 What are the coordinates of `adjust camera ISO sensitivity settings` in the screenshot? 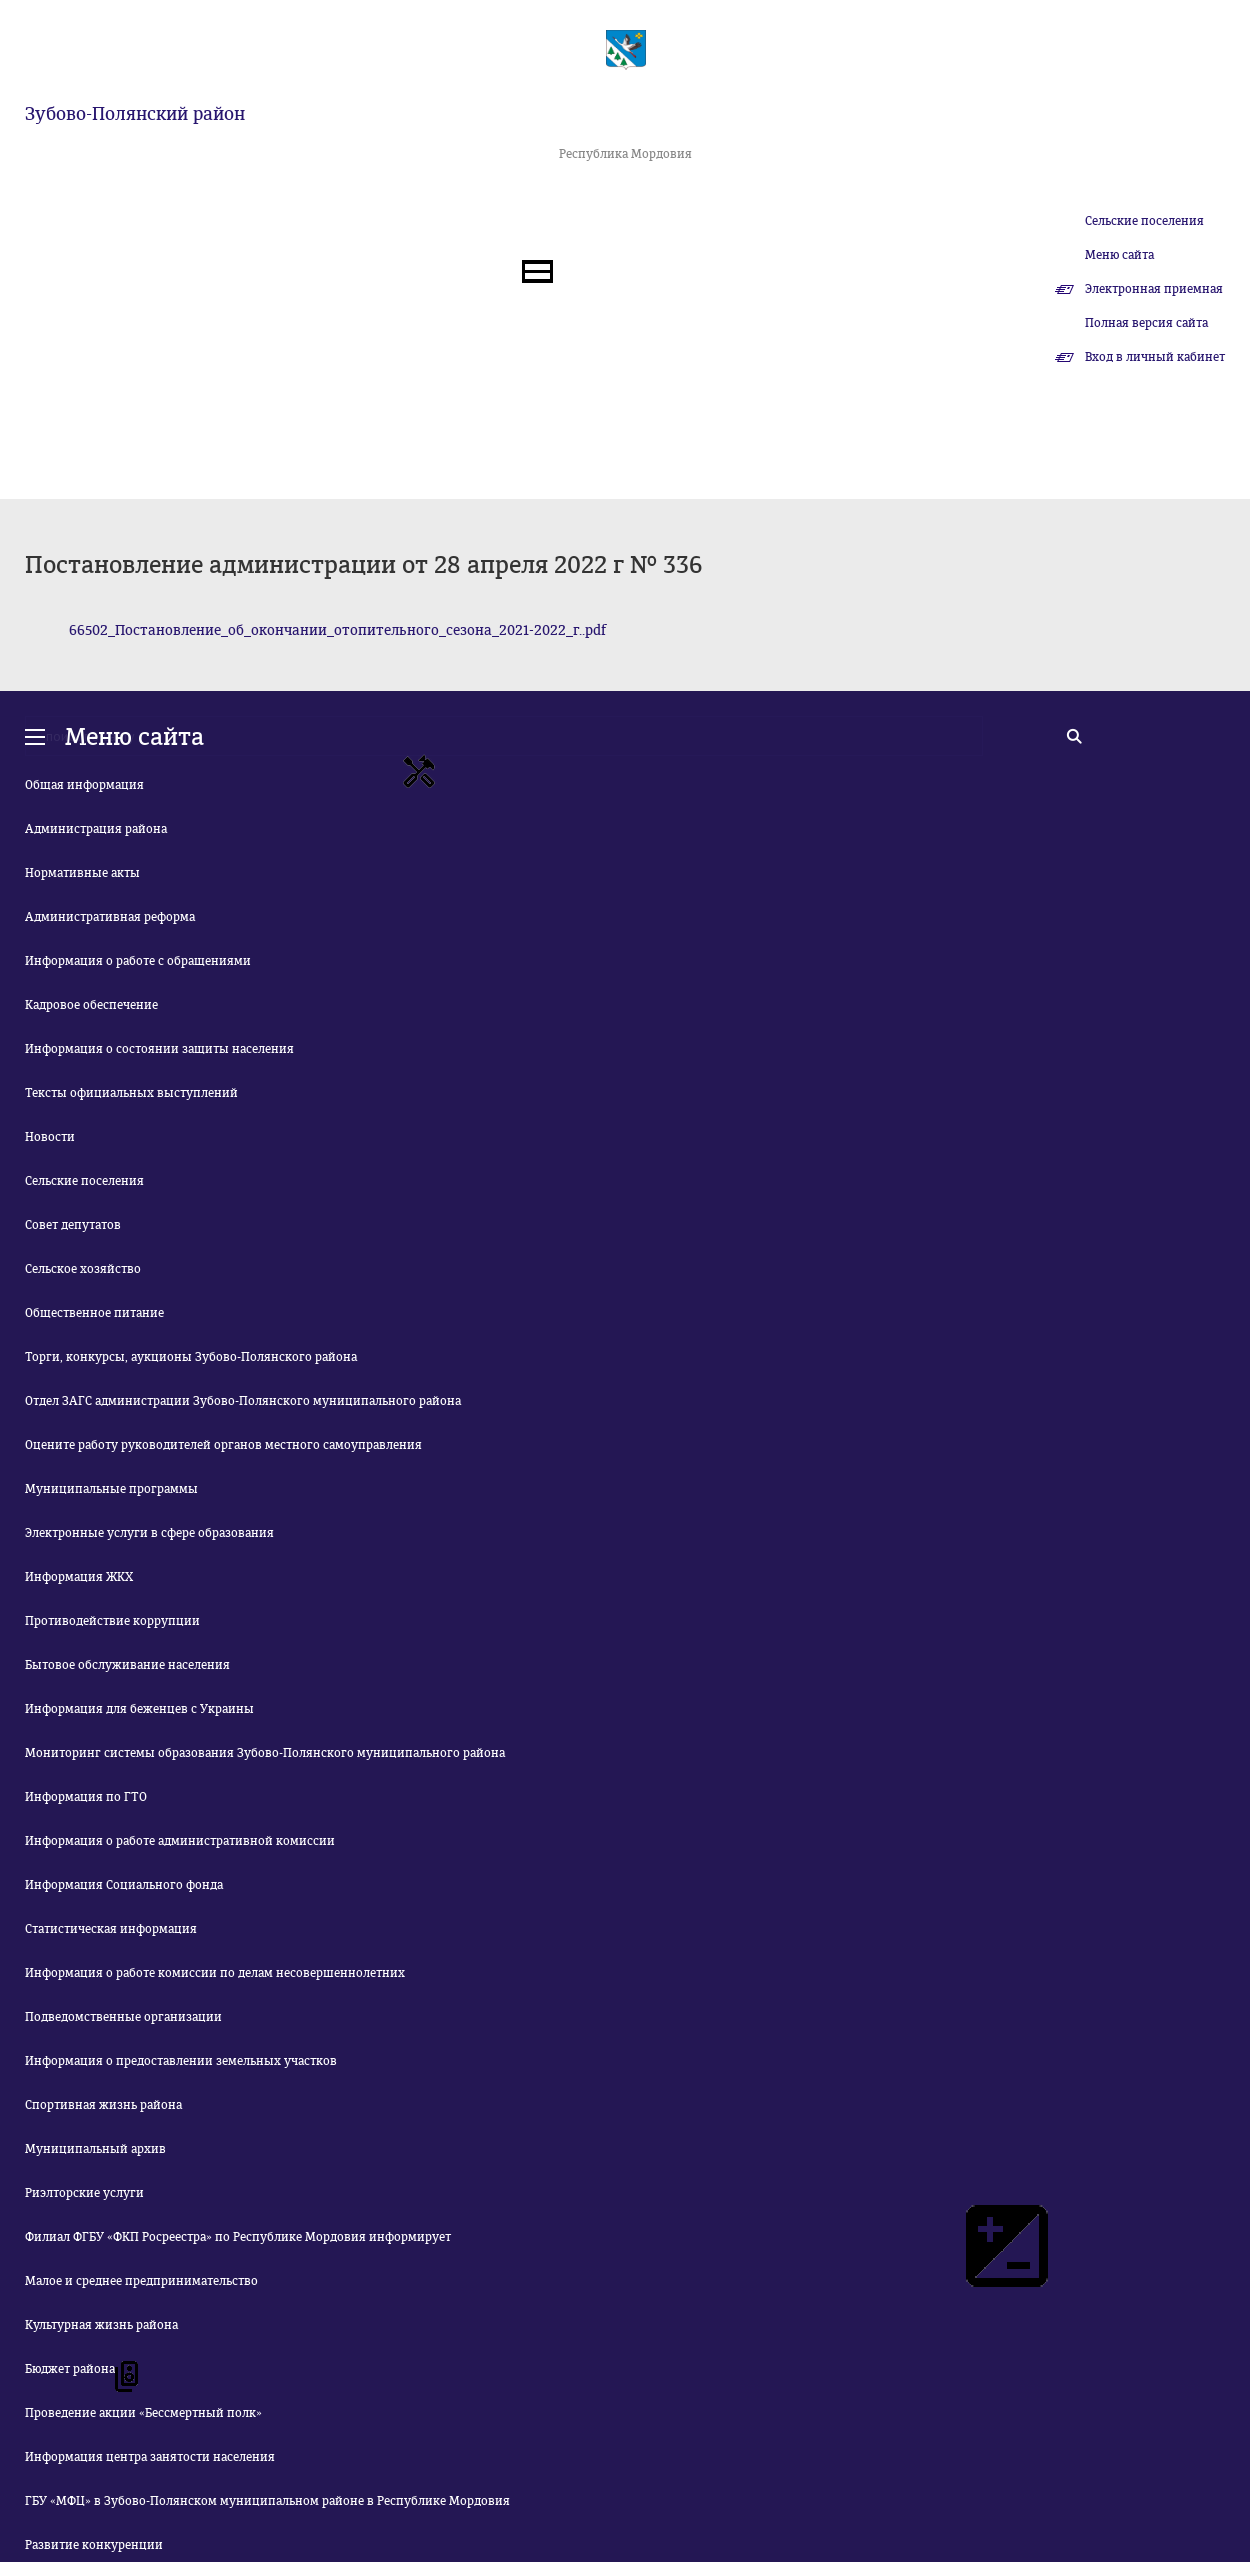 It's located at (1007, 2246).